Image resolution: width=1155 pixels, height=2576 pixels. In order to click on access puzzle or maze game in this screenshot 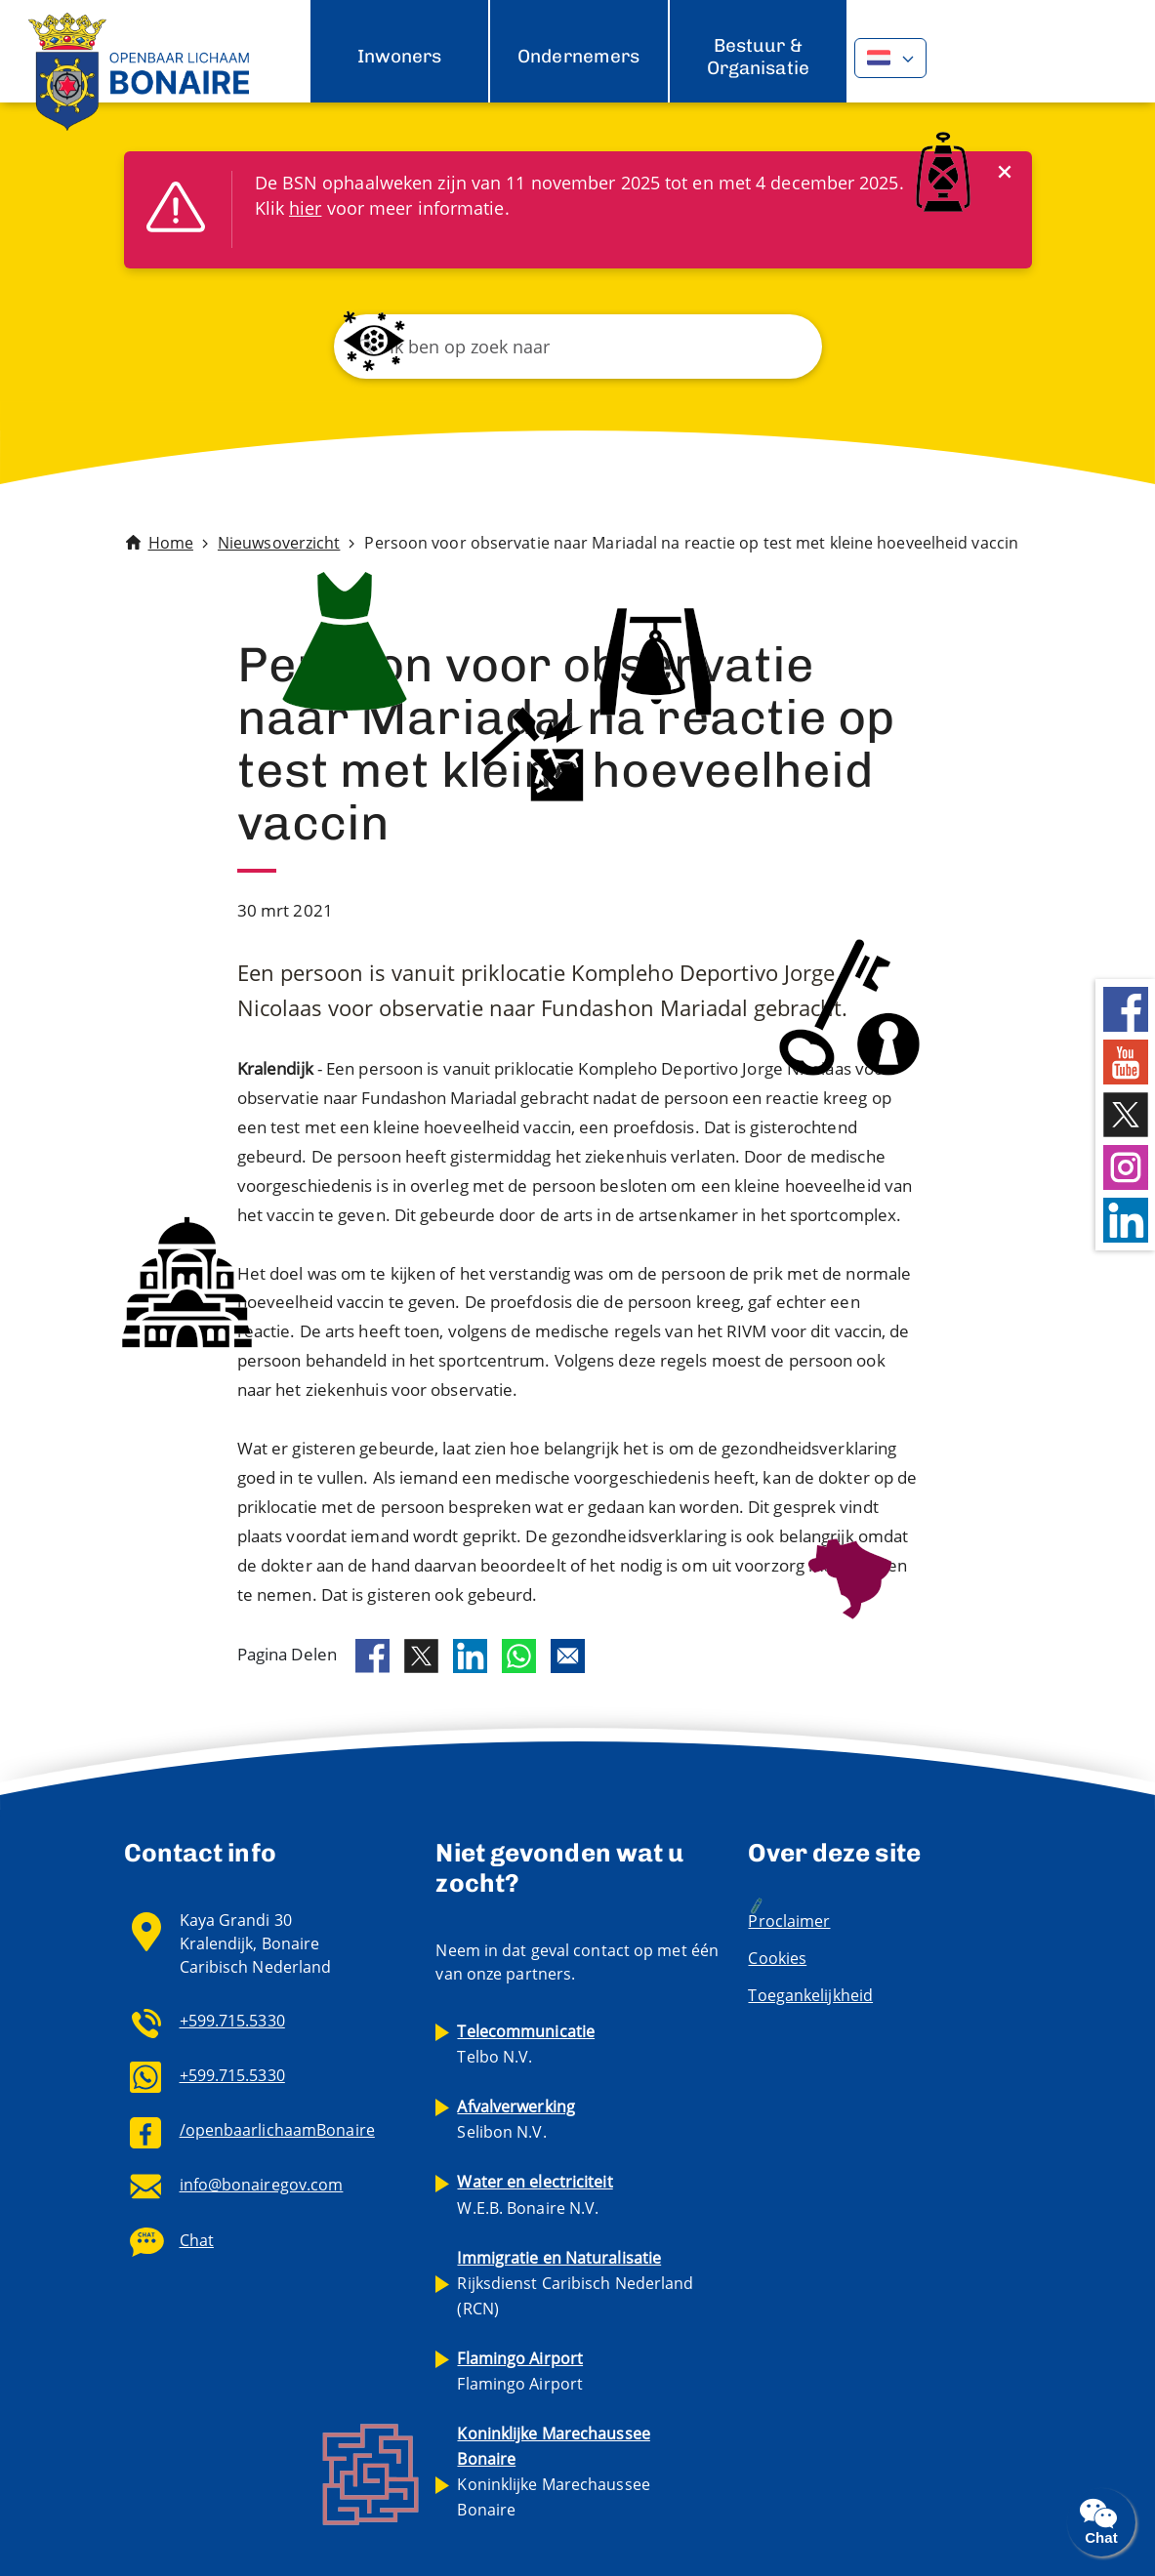, I will do `click(370, 2475)`.